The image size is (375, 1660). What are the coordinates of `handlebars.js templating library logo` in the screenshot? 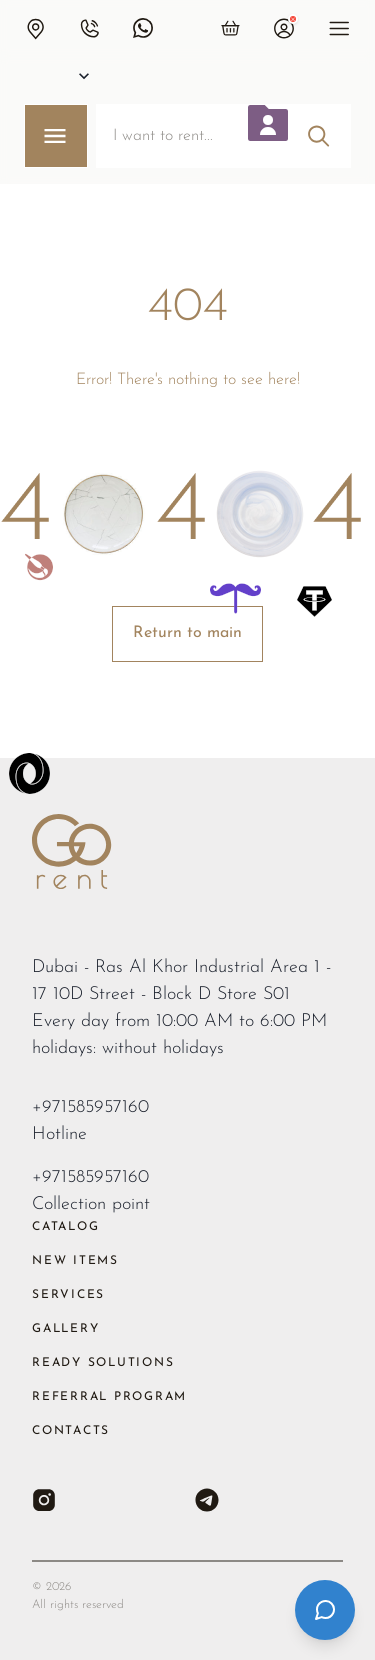 It's located at (235, 598).